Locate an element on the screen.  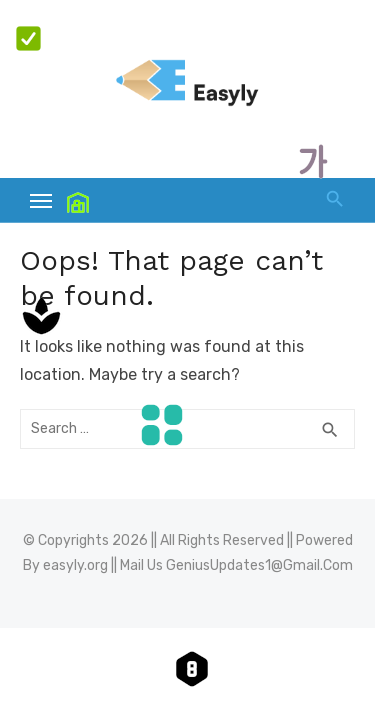
indicates step 8 in a multi-step process is located at coordinates (192, 669).